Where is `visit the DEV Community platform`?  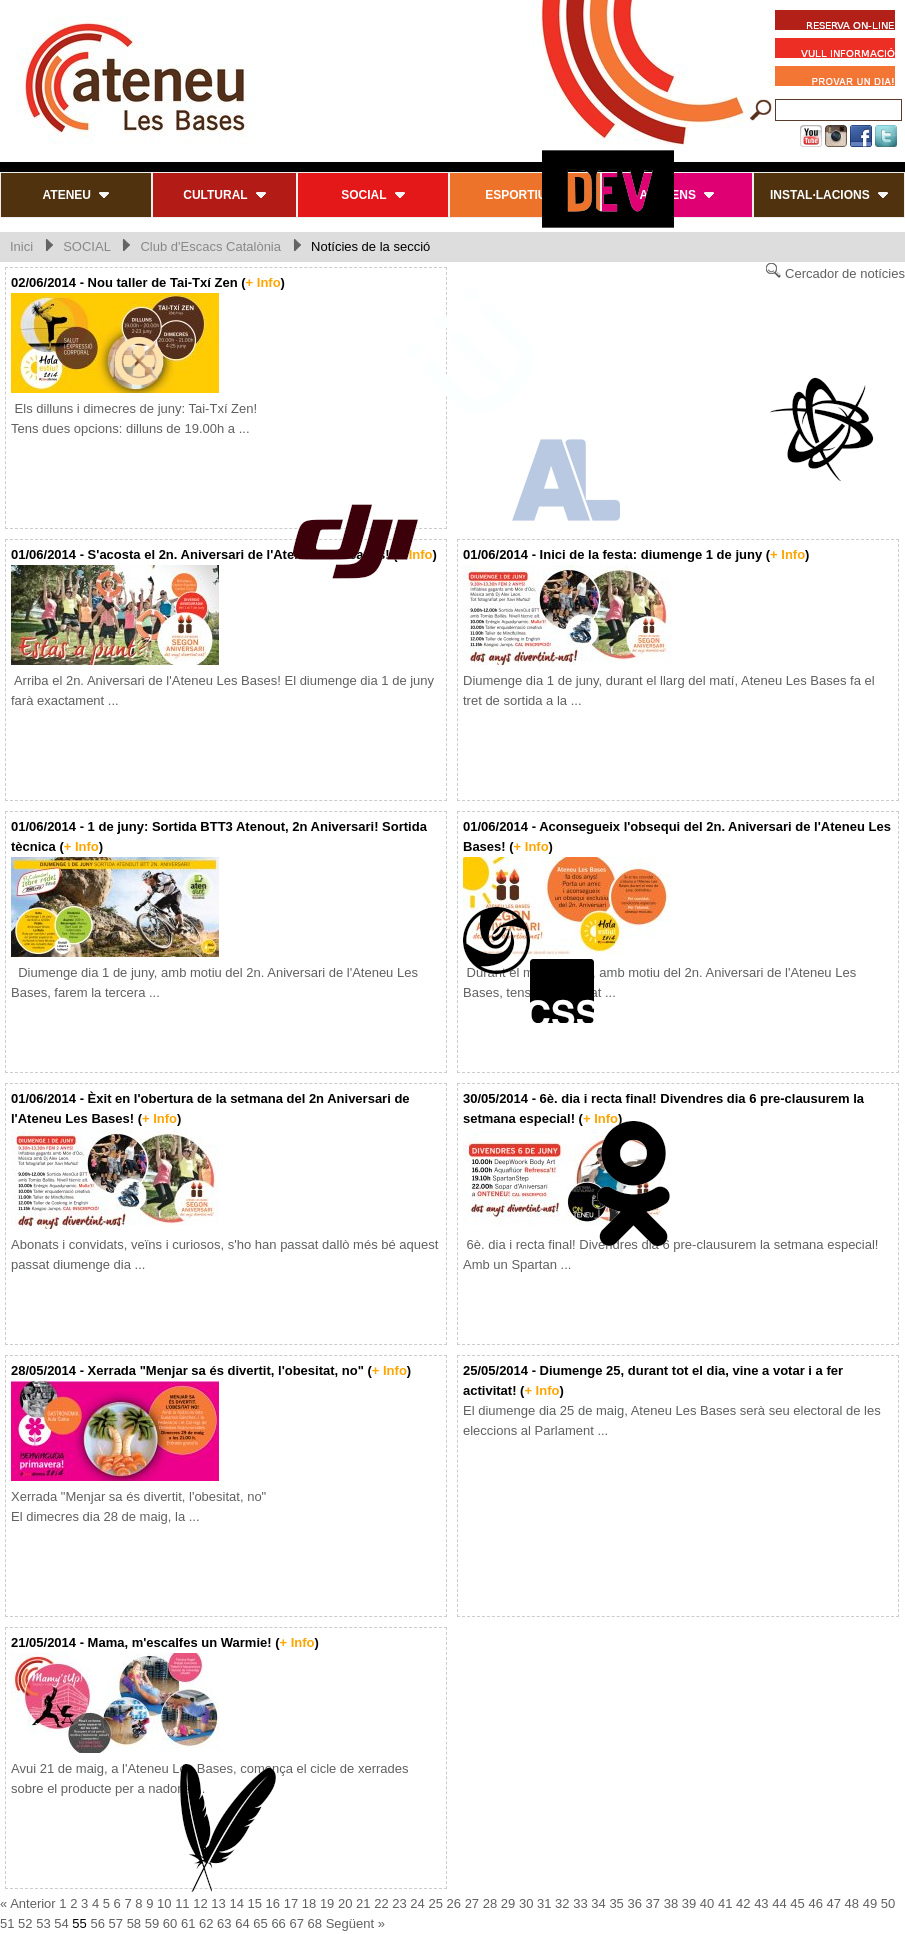 visit the DEV Community platform is located at coordinates (608, 189).